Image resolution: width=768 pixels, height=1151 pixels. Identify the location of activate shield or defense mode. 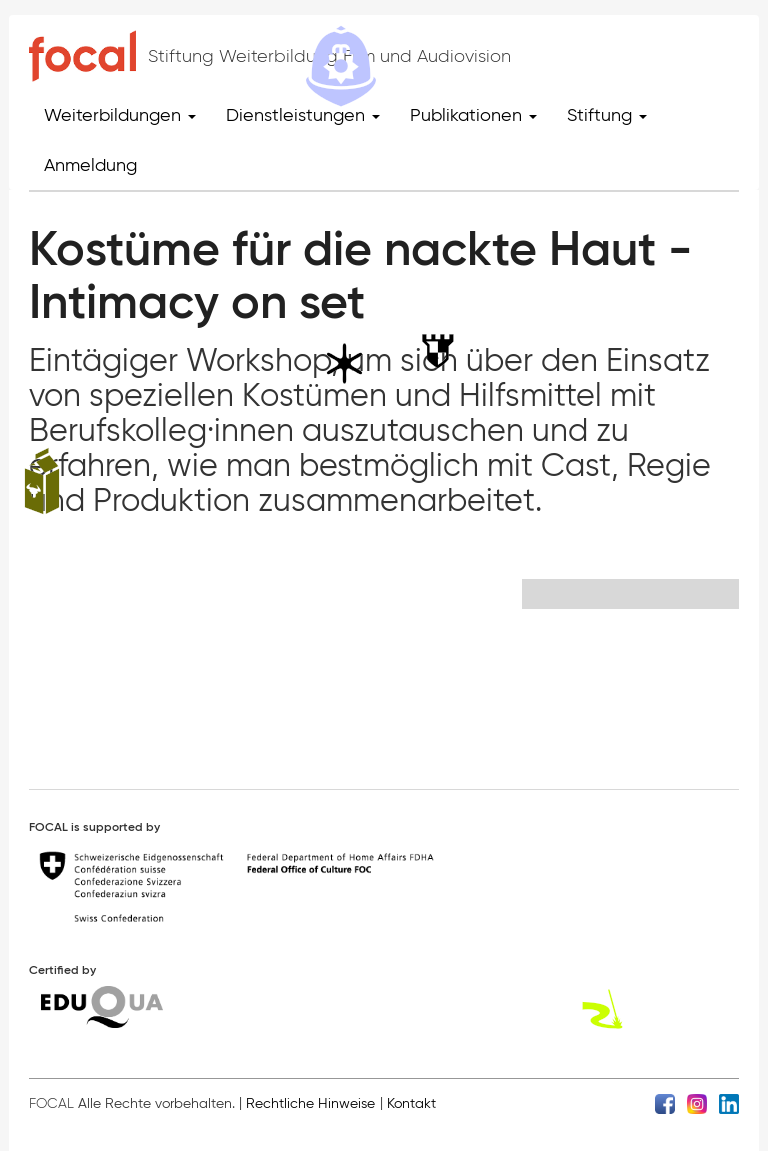
(437, 351).